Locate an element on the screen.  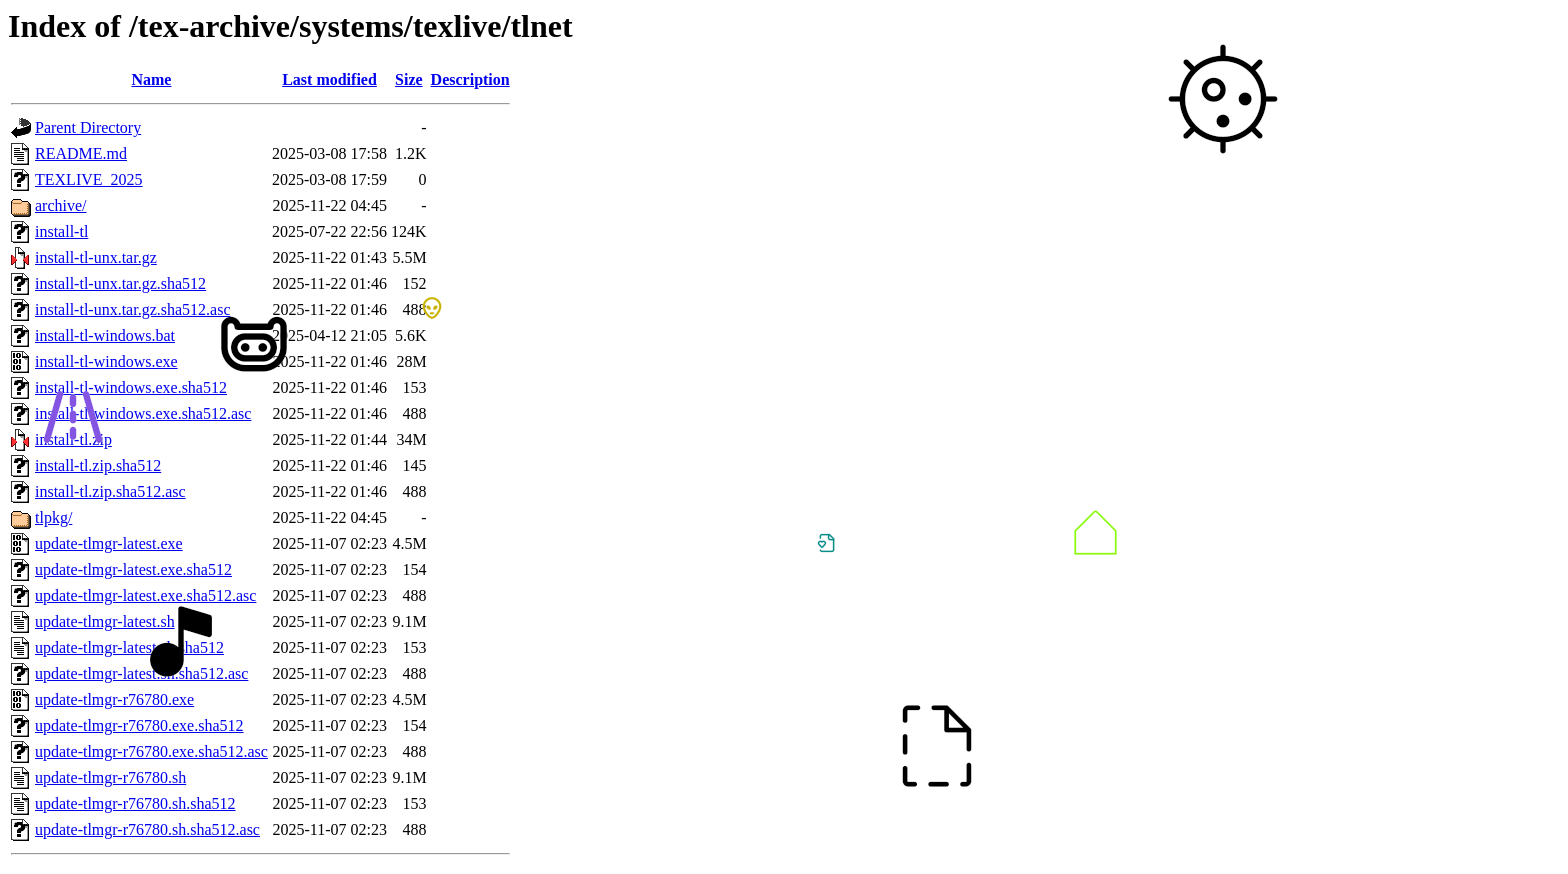
navigate to home screen is located at coordinates (1095, 533).